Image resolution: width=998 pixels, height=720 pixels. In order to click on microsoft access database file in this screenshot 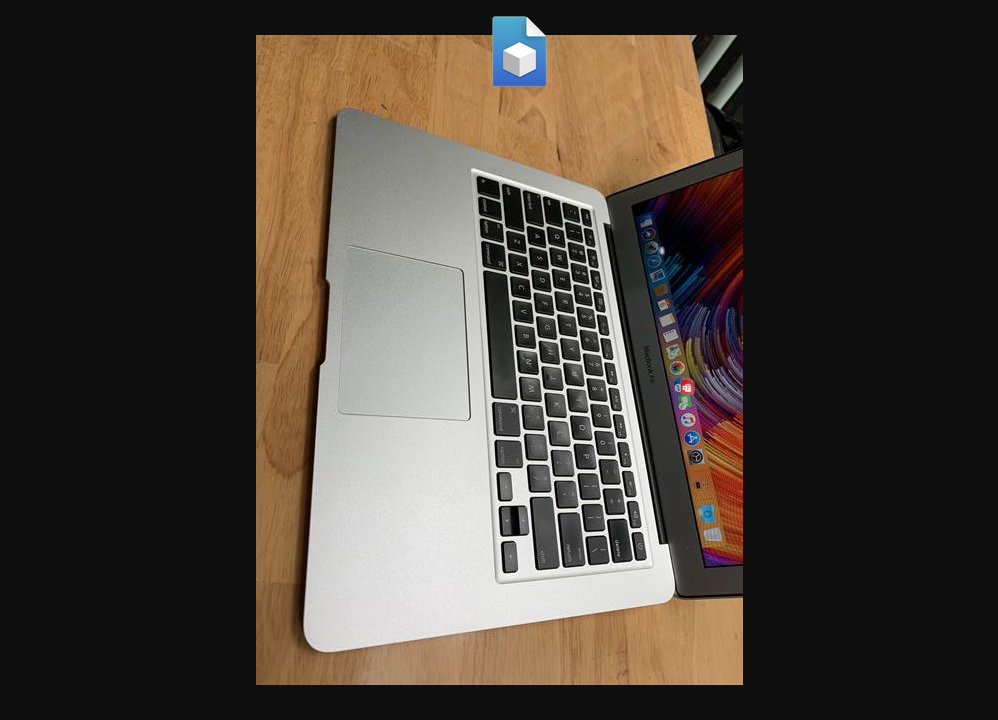, I will do `click(687, 386)`.